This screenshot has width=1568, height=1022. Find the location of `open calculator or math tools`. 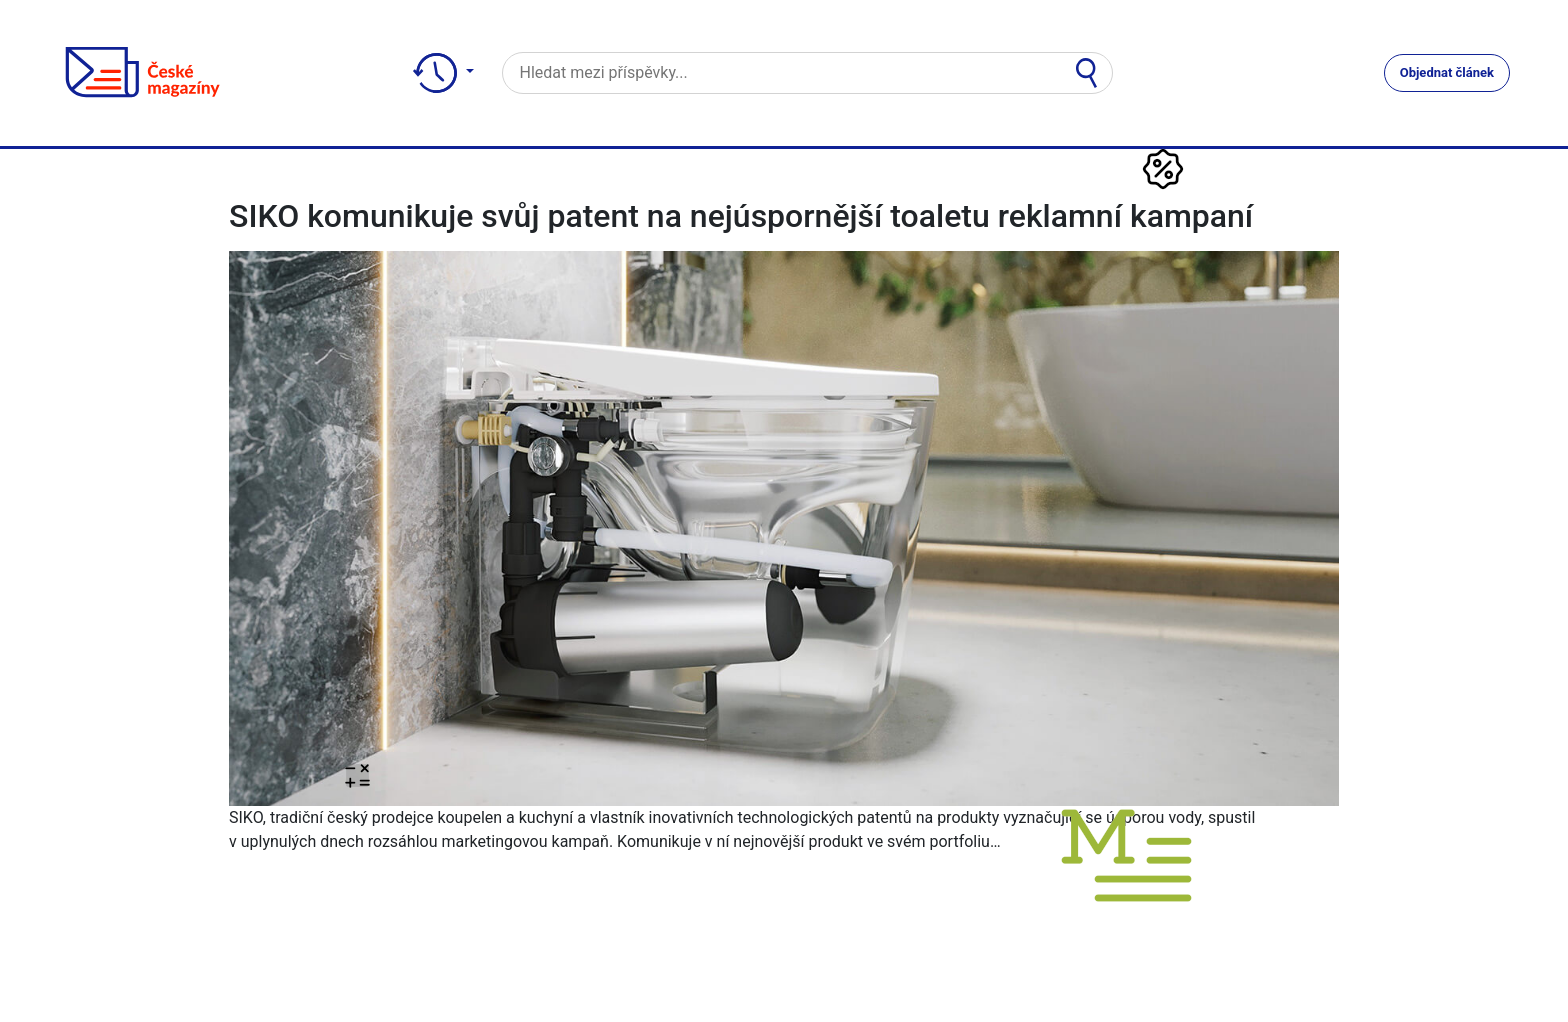

open calculator or math tools is located at coordinates (357, 775).